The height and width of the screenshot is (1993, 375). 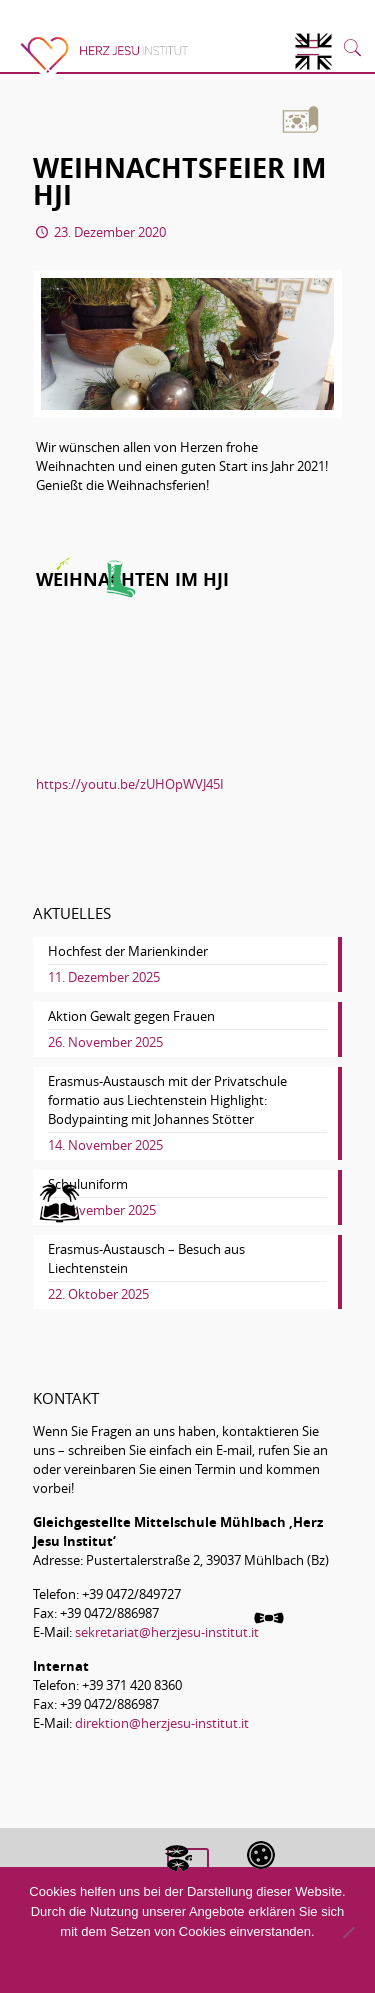 I want to click on select United Kingdom as region or language, so click(x=313, y=51).